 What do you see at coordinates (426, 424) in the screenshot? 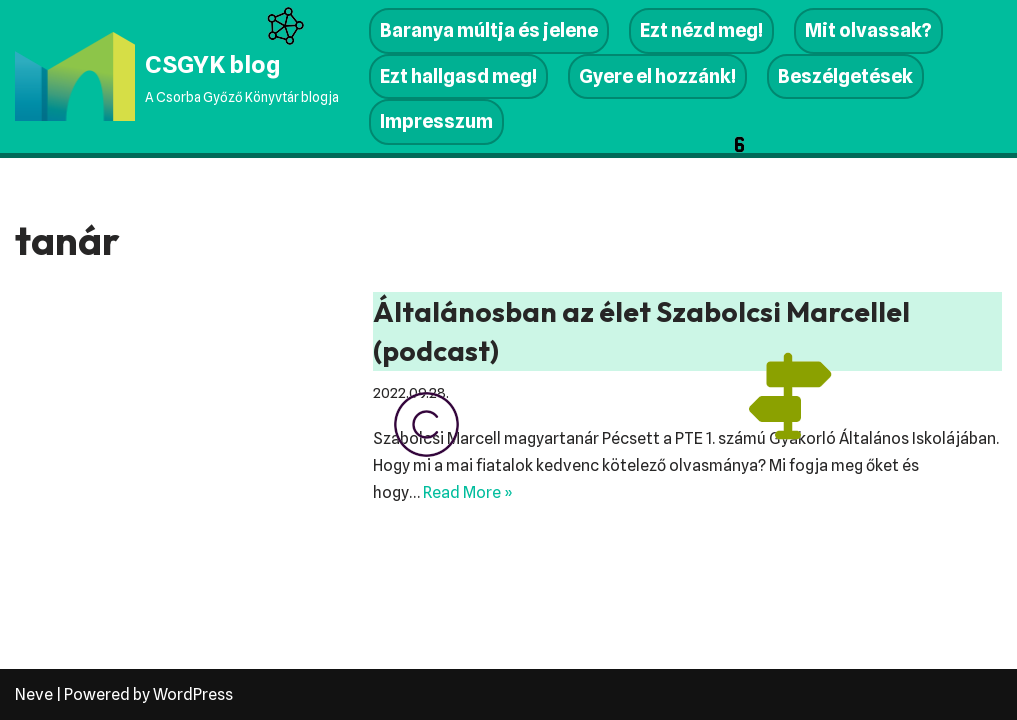
I see `indicates copyrighted content` at bounding box center [426, 424].